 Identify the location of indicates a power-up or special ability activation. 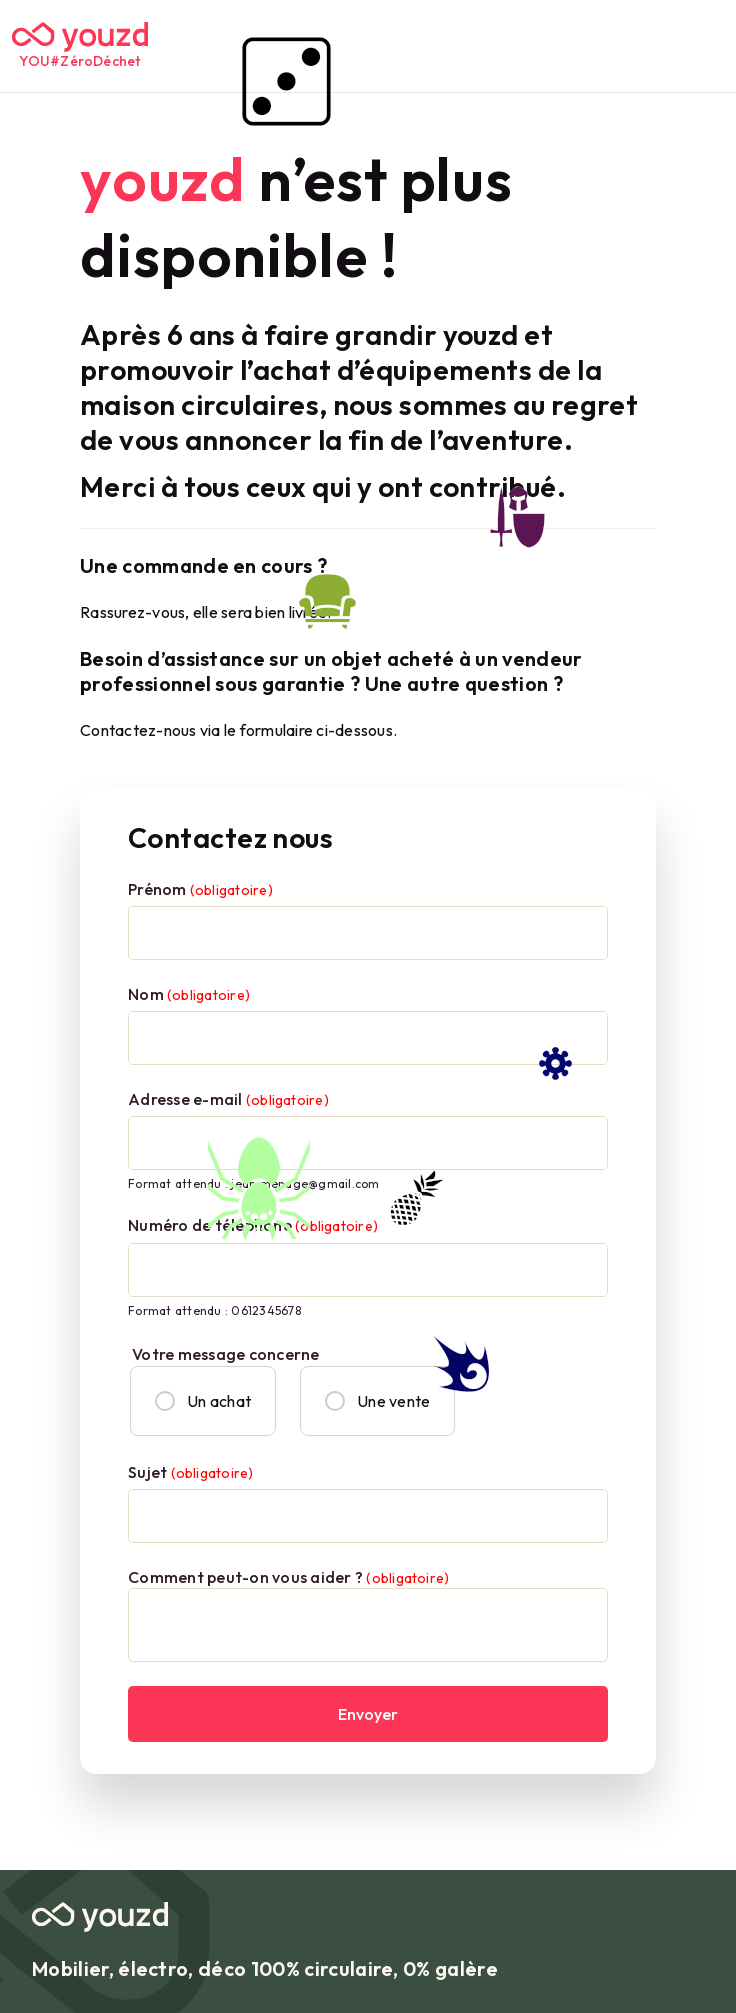
(461, 1364).